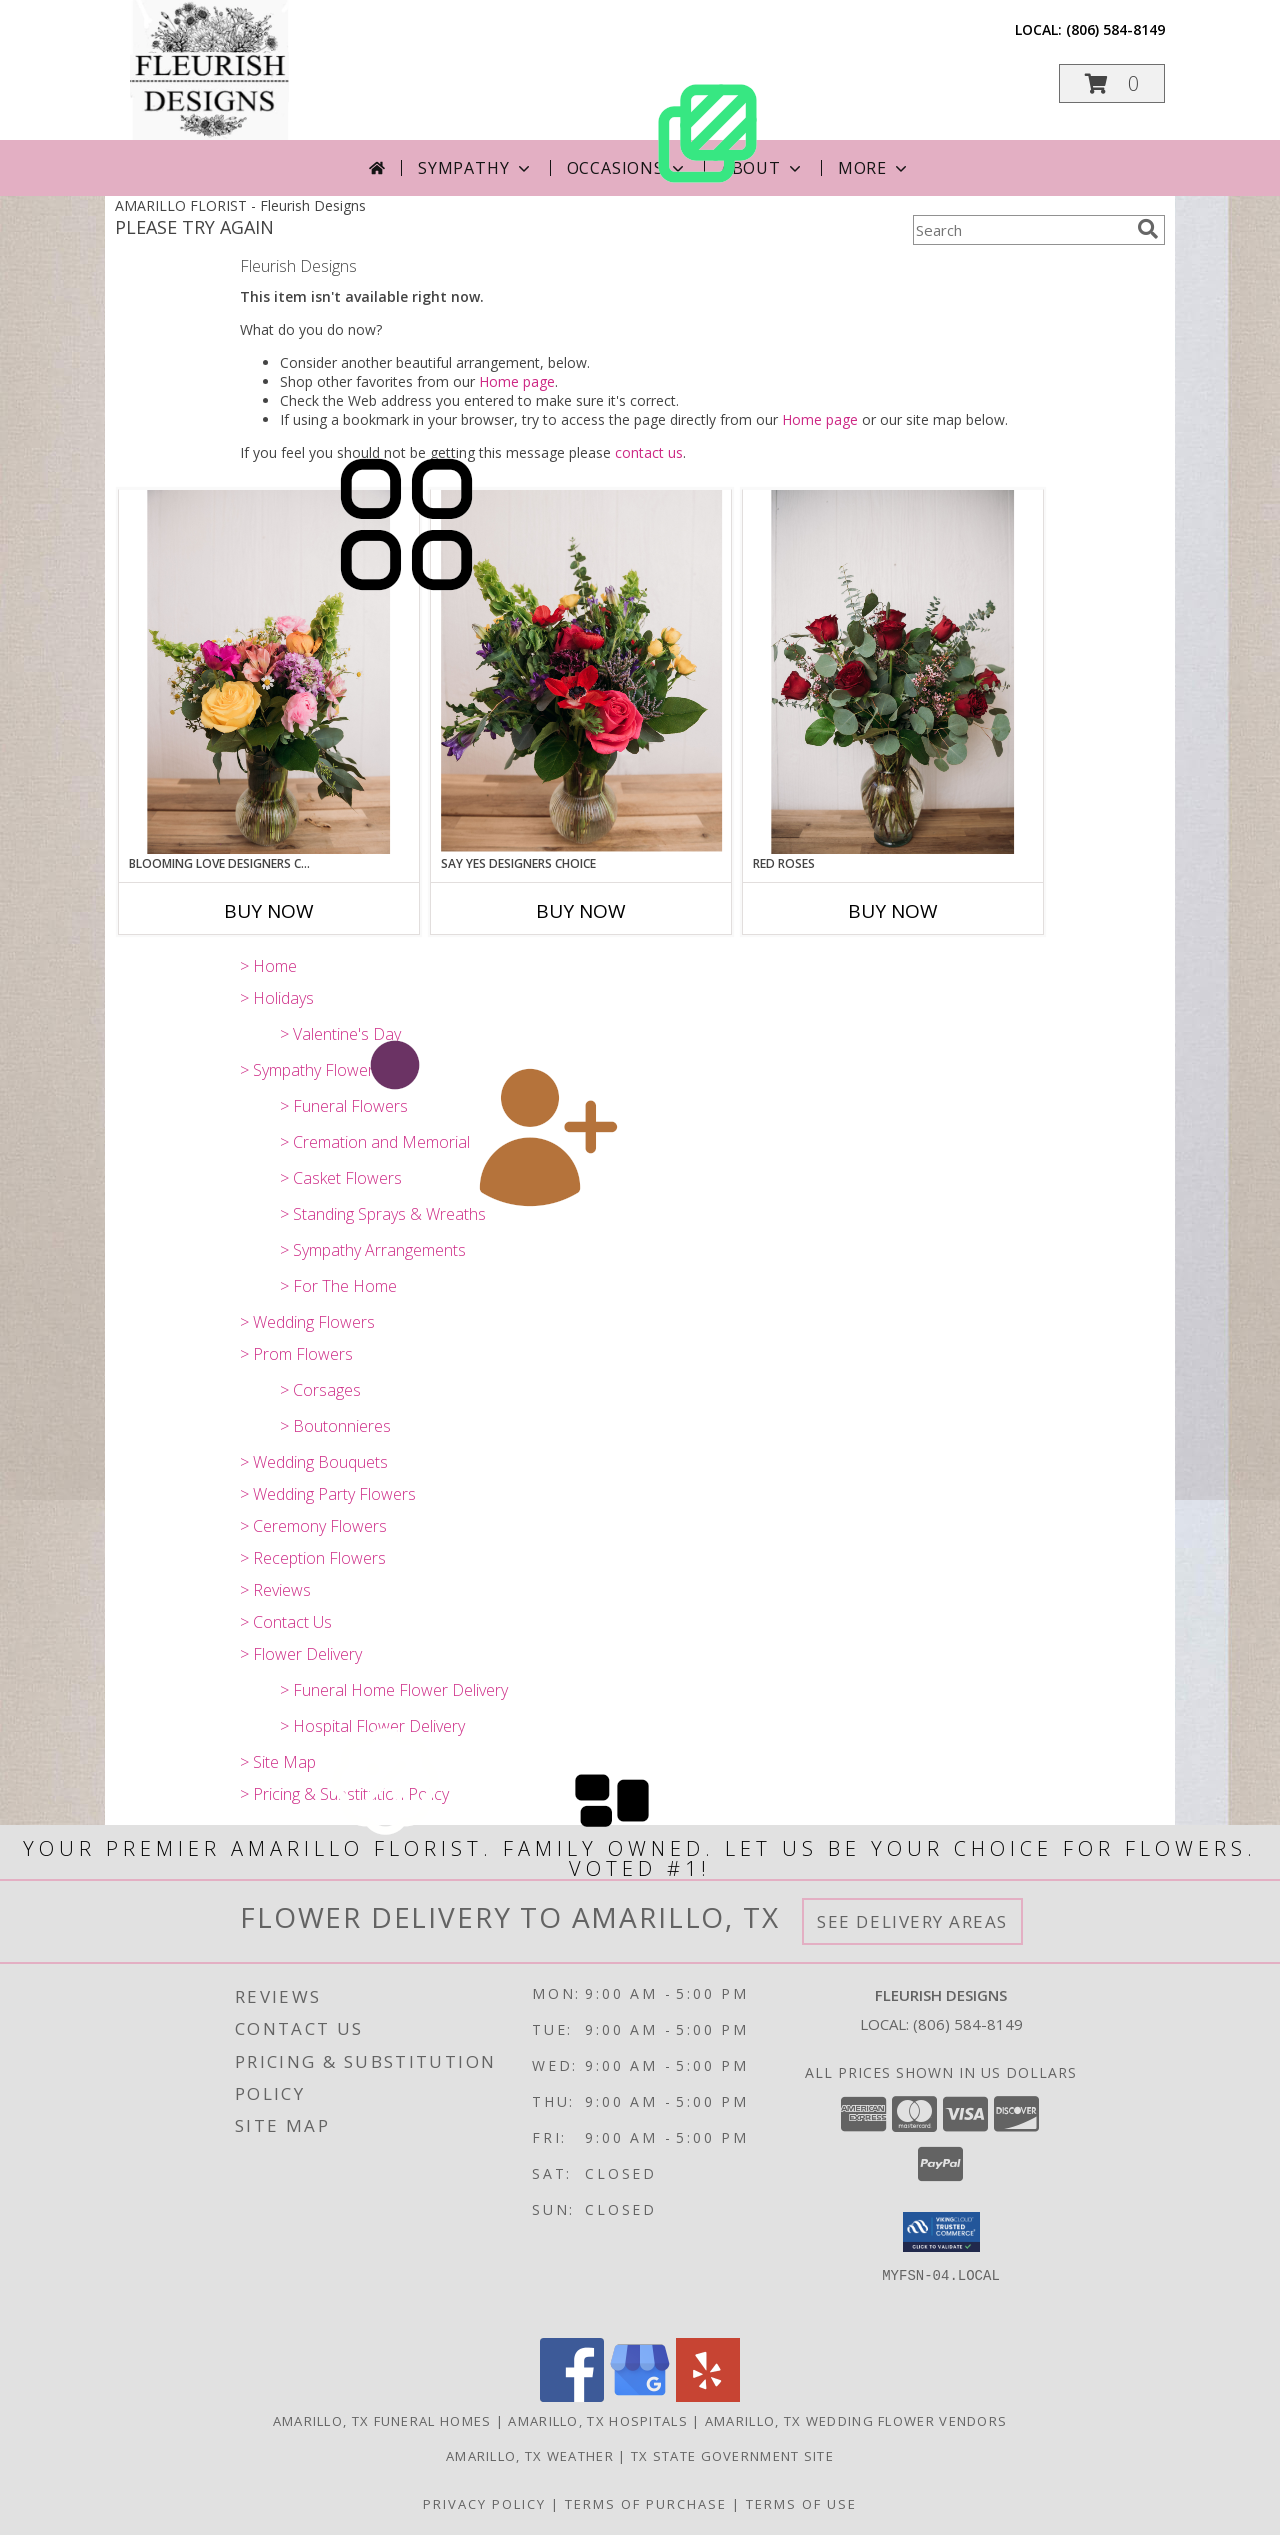 The height and width of the screenshot is (2535, 1280). Describe the element at coordinates (548, 1137) in the screenshot. I see `add a new user or contact` at that location.